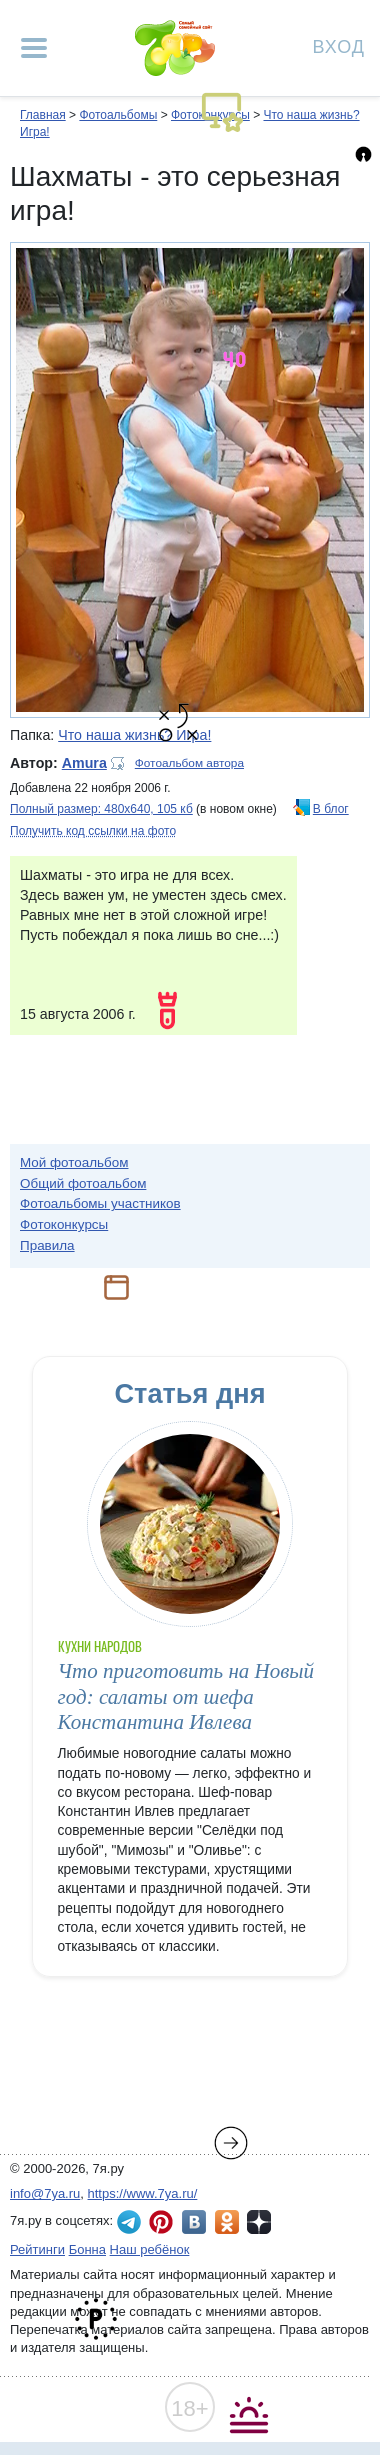  I want to click on indicates parking availability or location, so click(96, 2319).